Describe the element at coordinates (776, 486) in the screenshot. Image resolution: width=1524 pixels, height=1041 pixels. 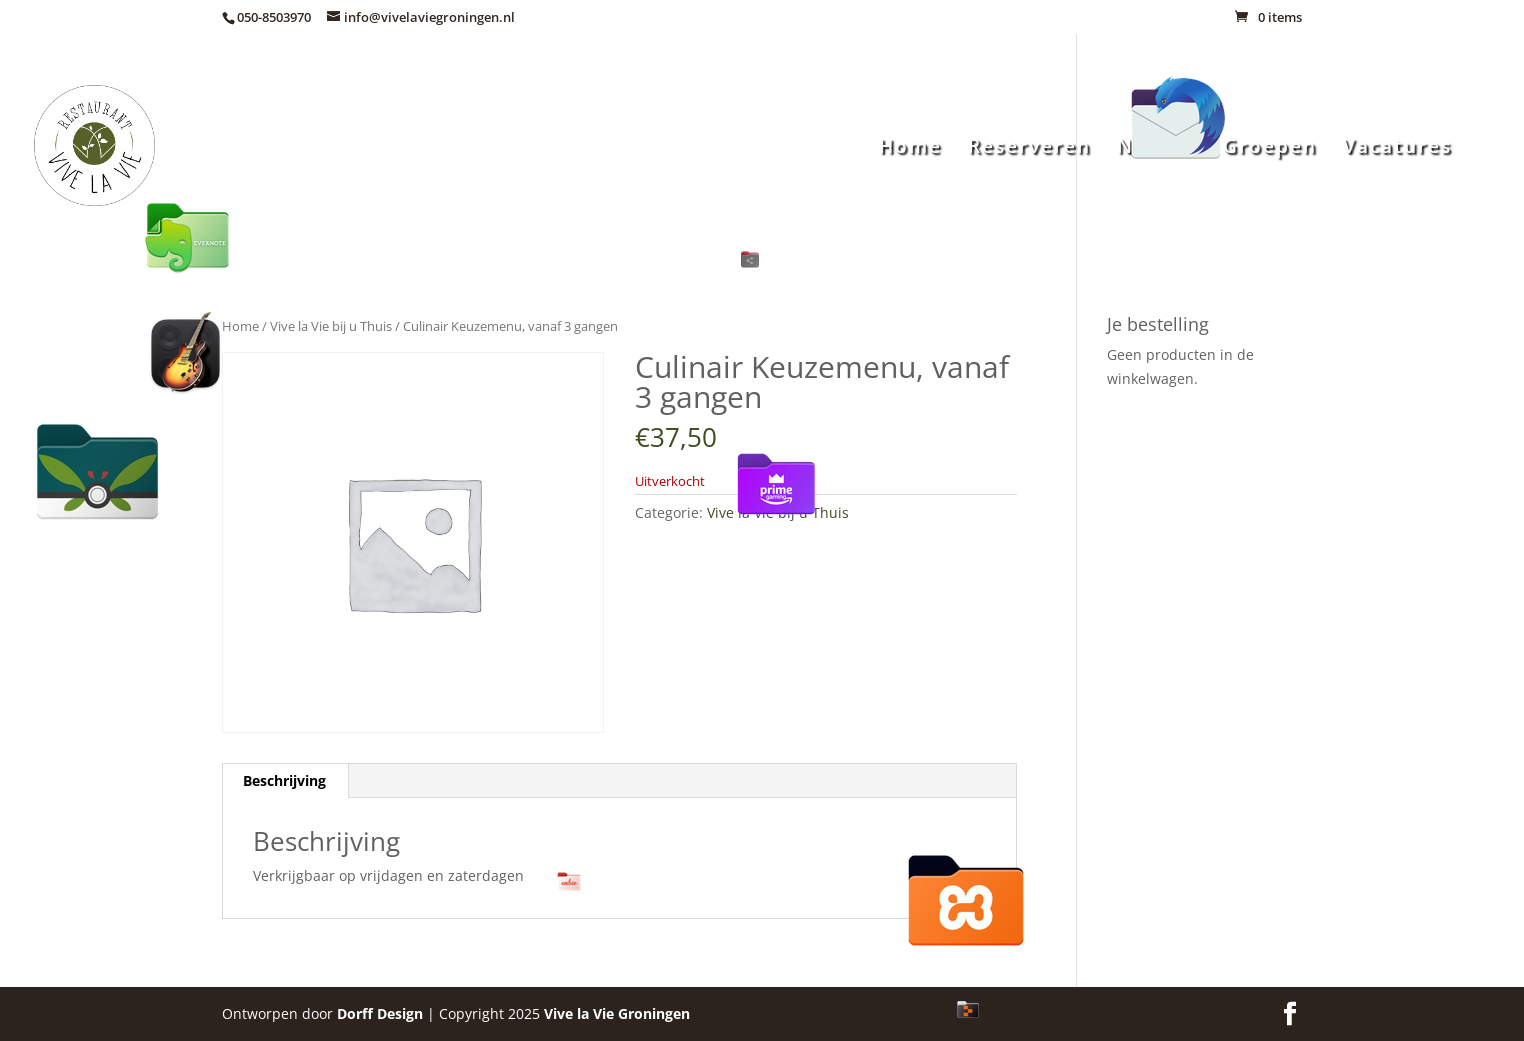
I see `open prime gaming folder` at that location.